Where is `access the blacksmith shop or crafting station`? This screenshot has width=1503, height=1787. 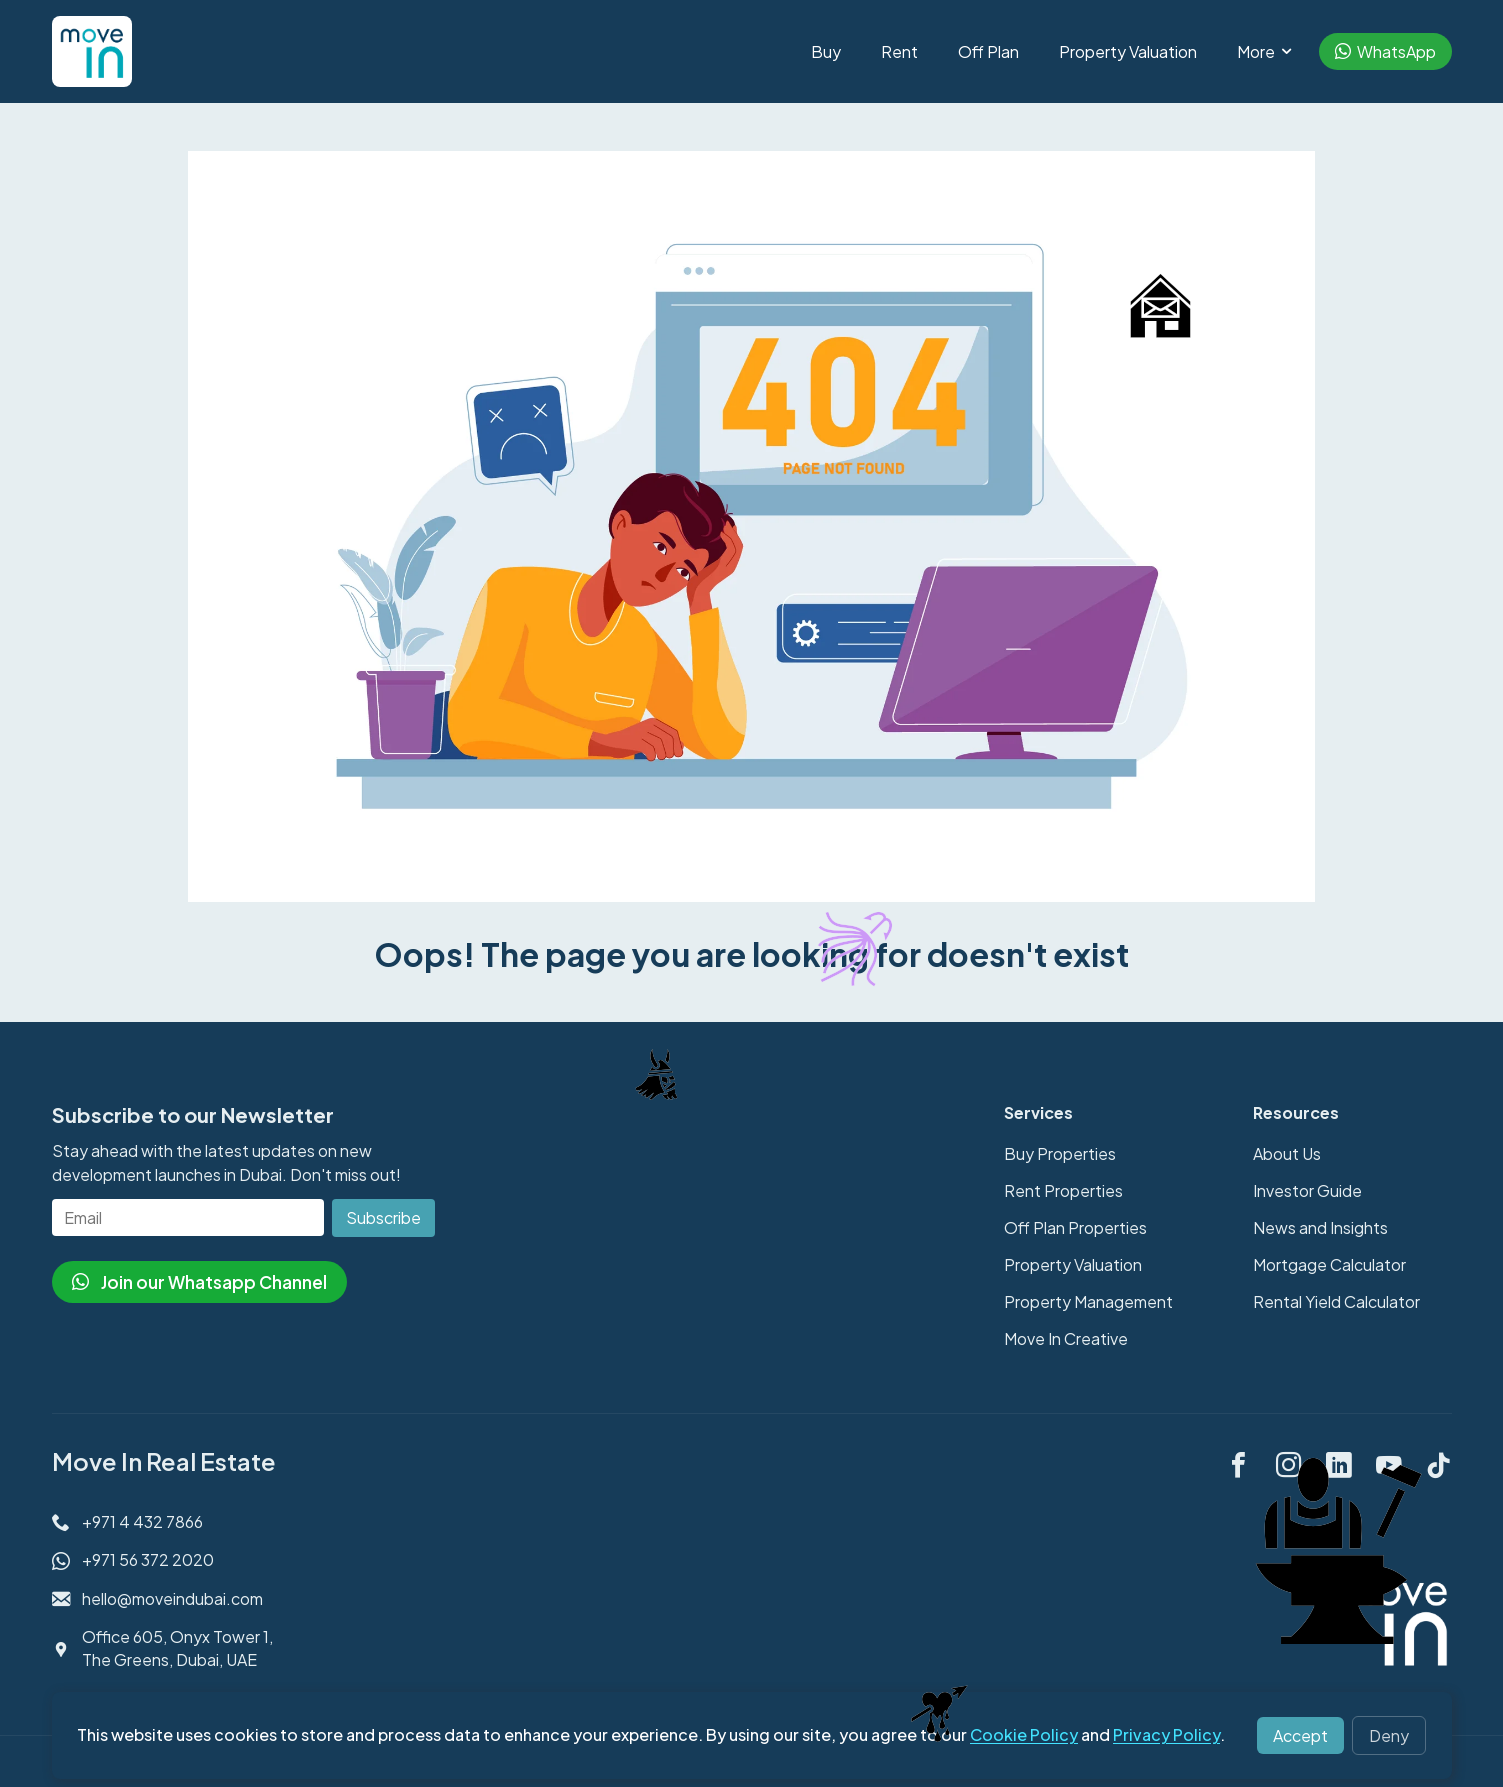
access the blacksmith shop or crafting station is located at coordinates (1331, 1549).